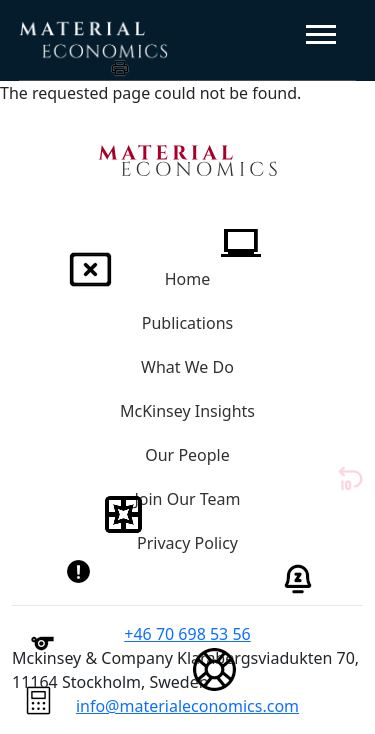 The image size is (375, 734). Describe the element at coordinates (42, 643) in the screenshot. I see `access sports features or content` at that location.